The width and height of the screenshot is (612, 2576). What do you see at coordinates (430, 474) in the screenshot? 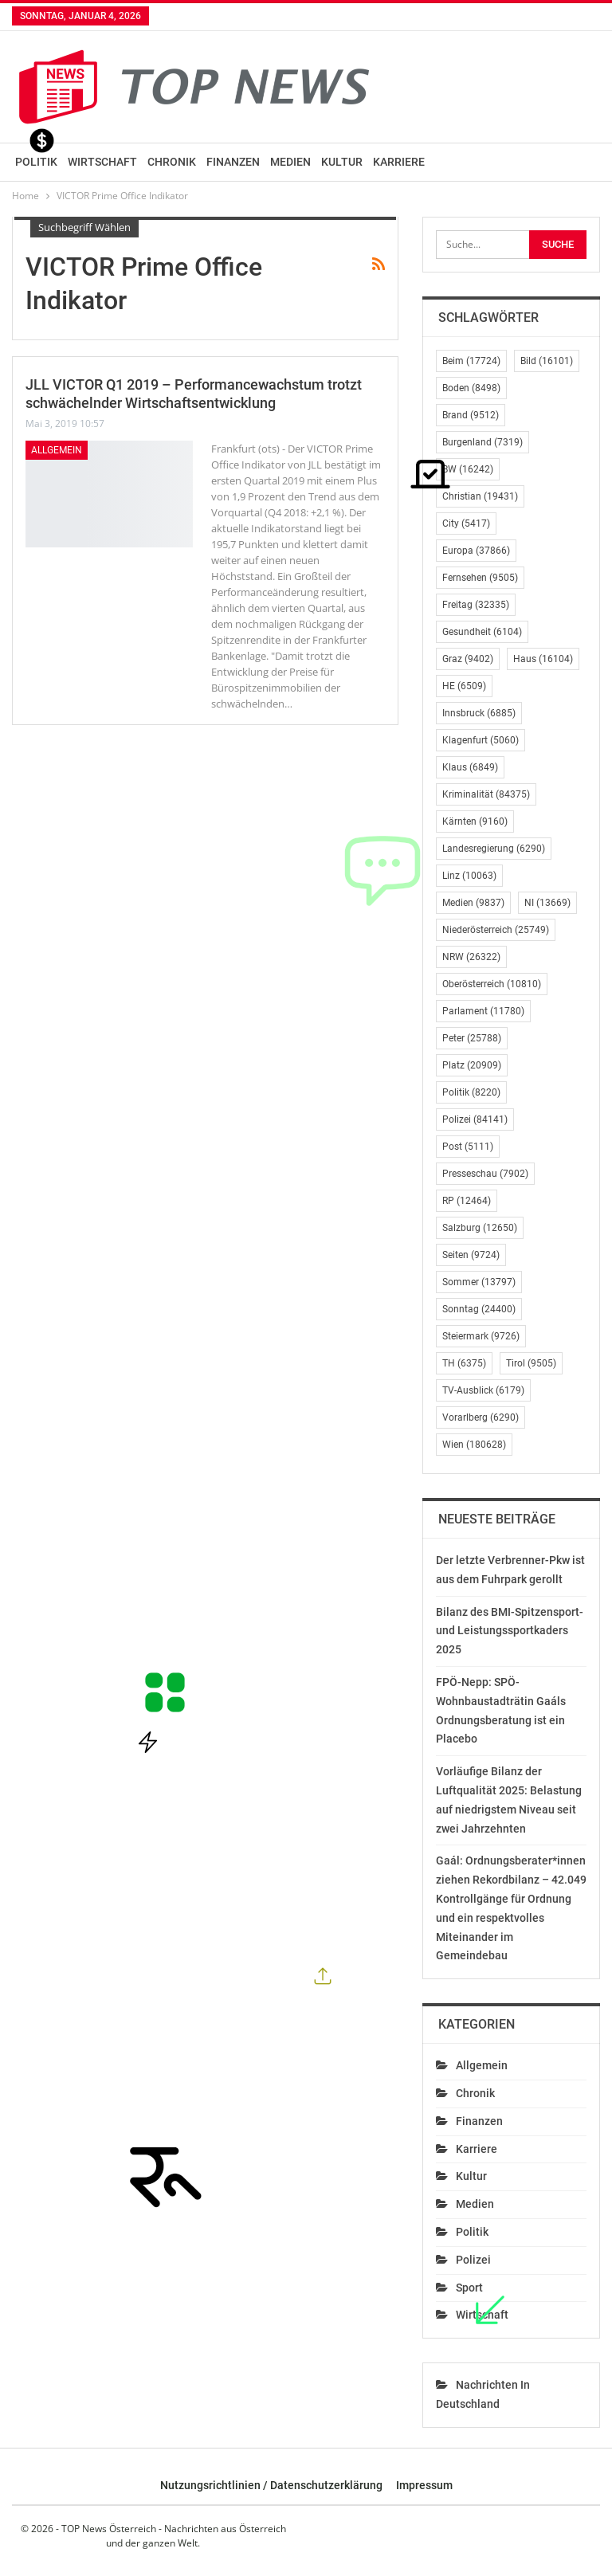
I see `cast your vote or submit a ballot` at bounding box center [430, 474].